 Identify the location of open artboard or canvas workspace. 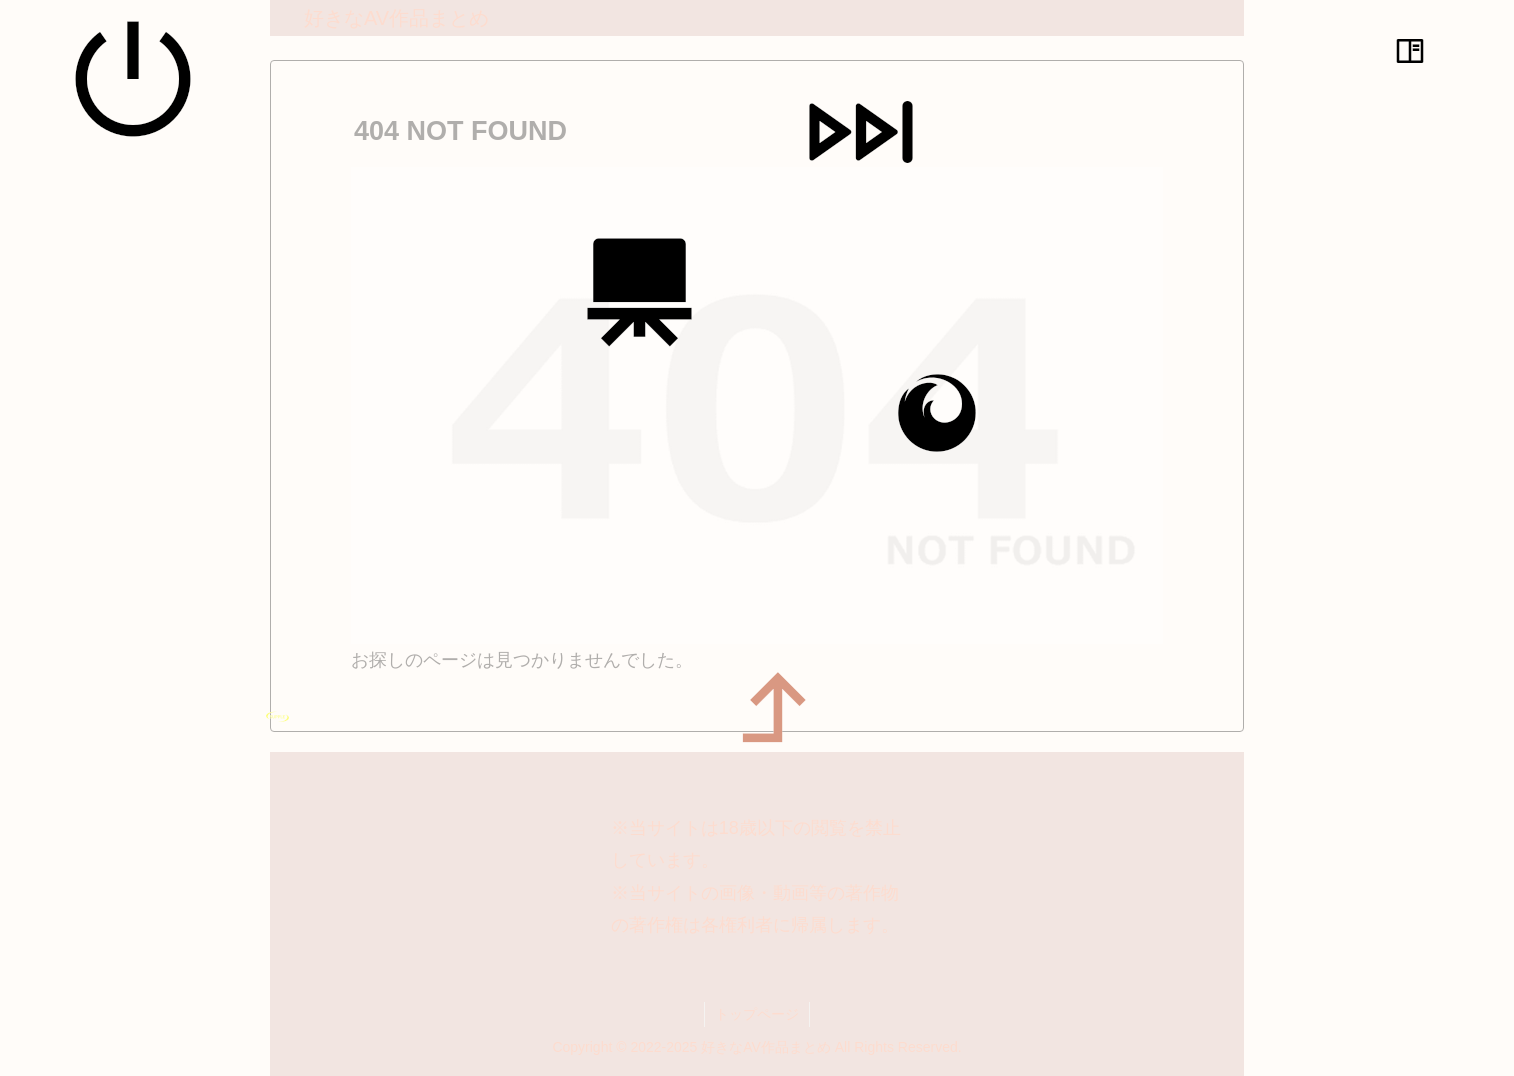
(639, 290).